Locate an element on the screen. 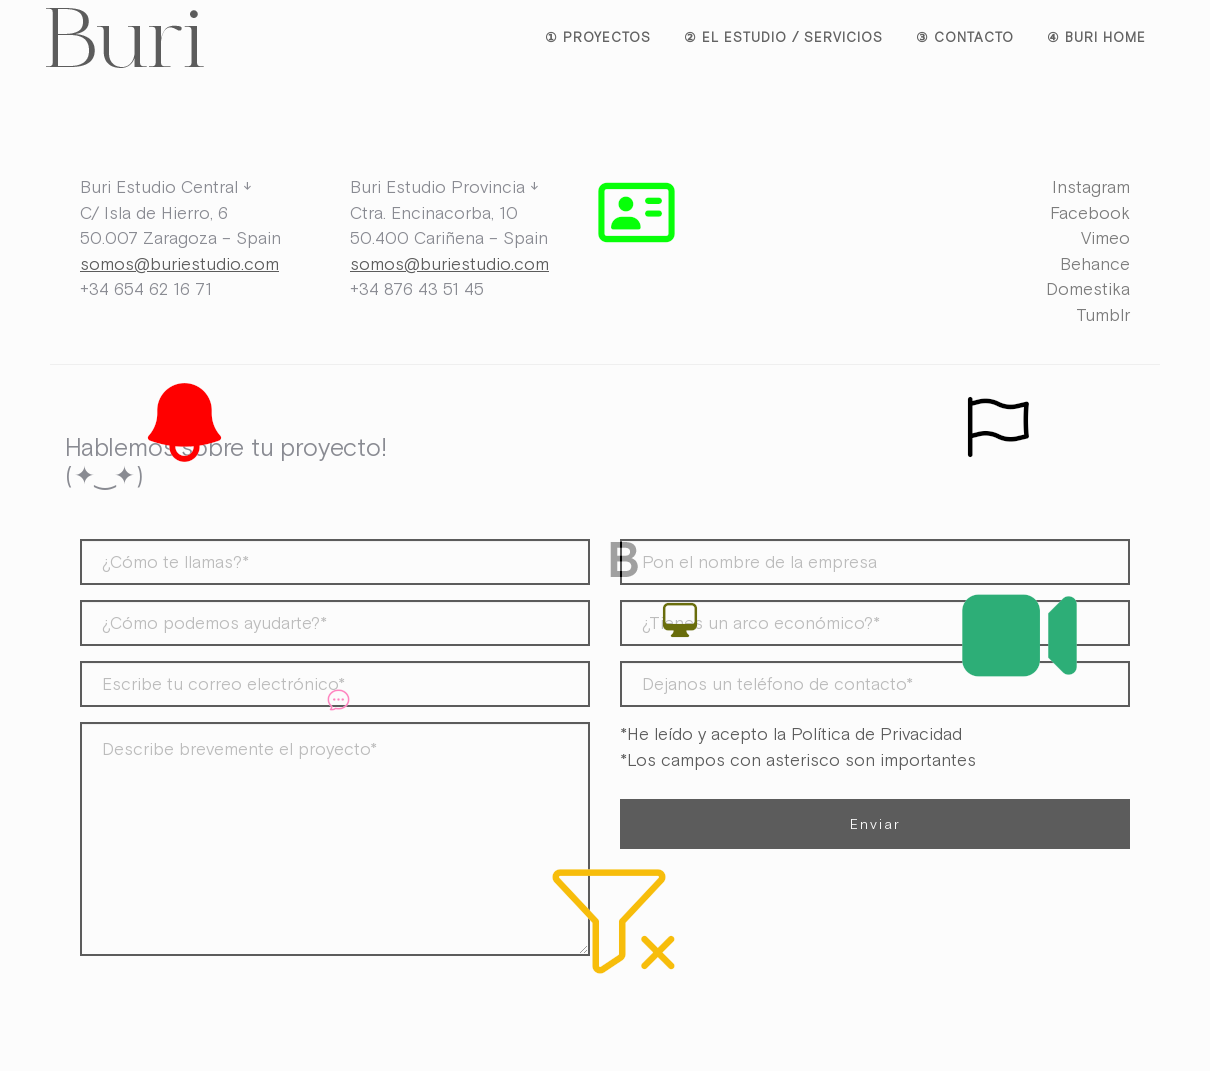 The image size is (1210, 1071). open chat or messaging is located at coordinates (338, 699).